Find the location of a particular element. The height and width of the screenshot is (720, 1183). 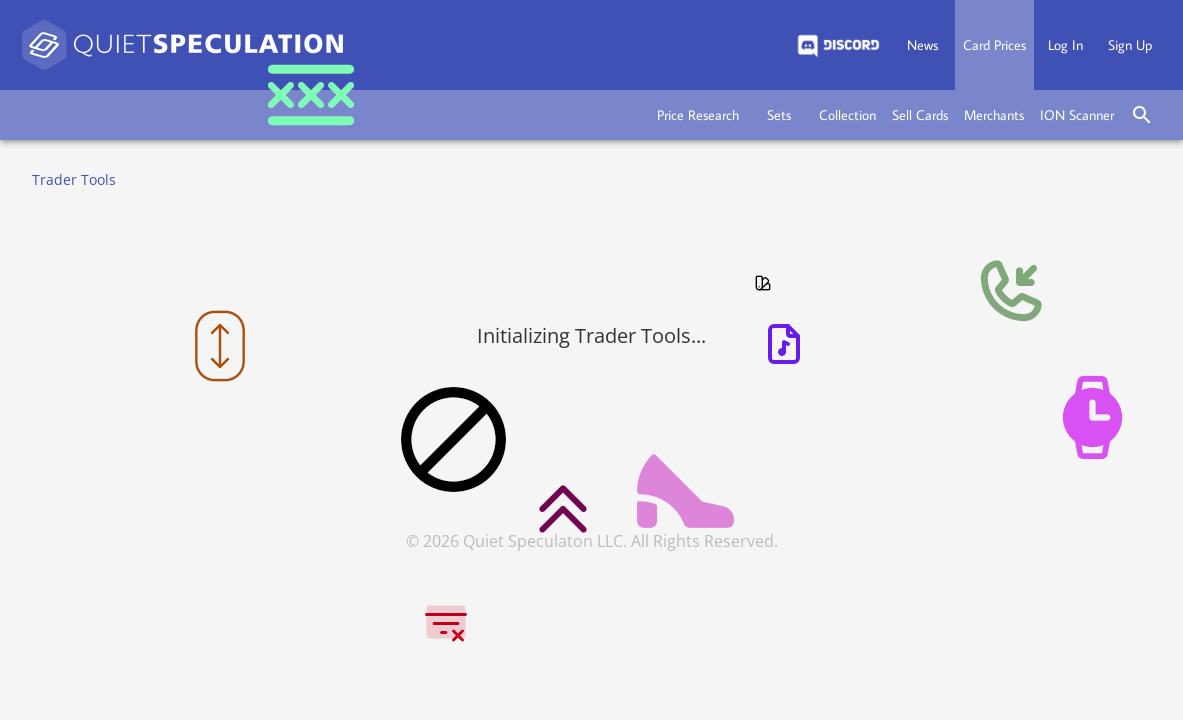

view time or clock settings is located at coordinates (1092, 417).